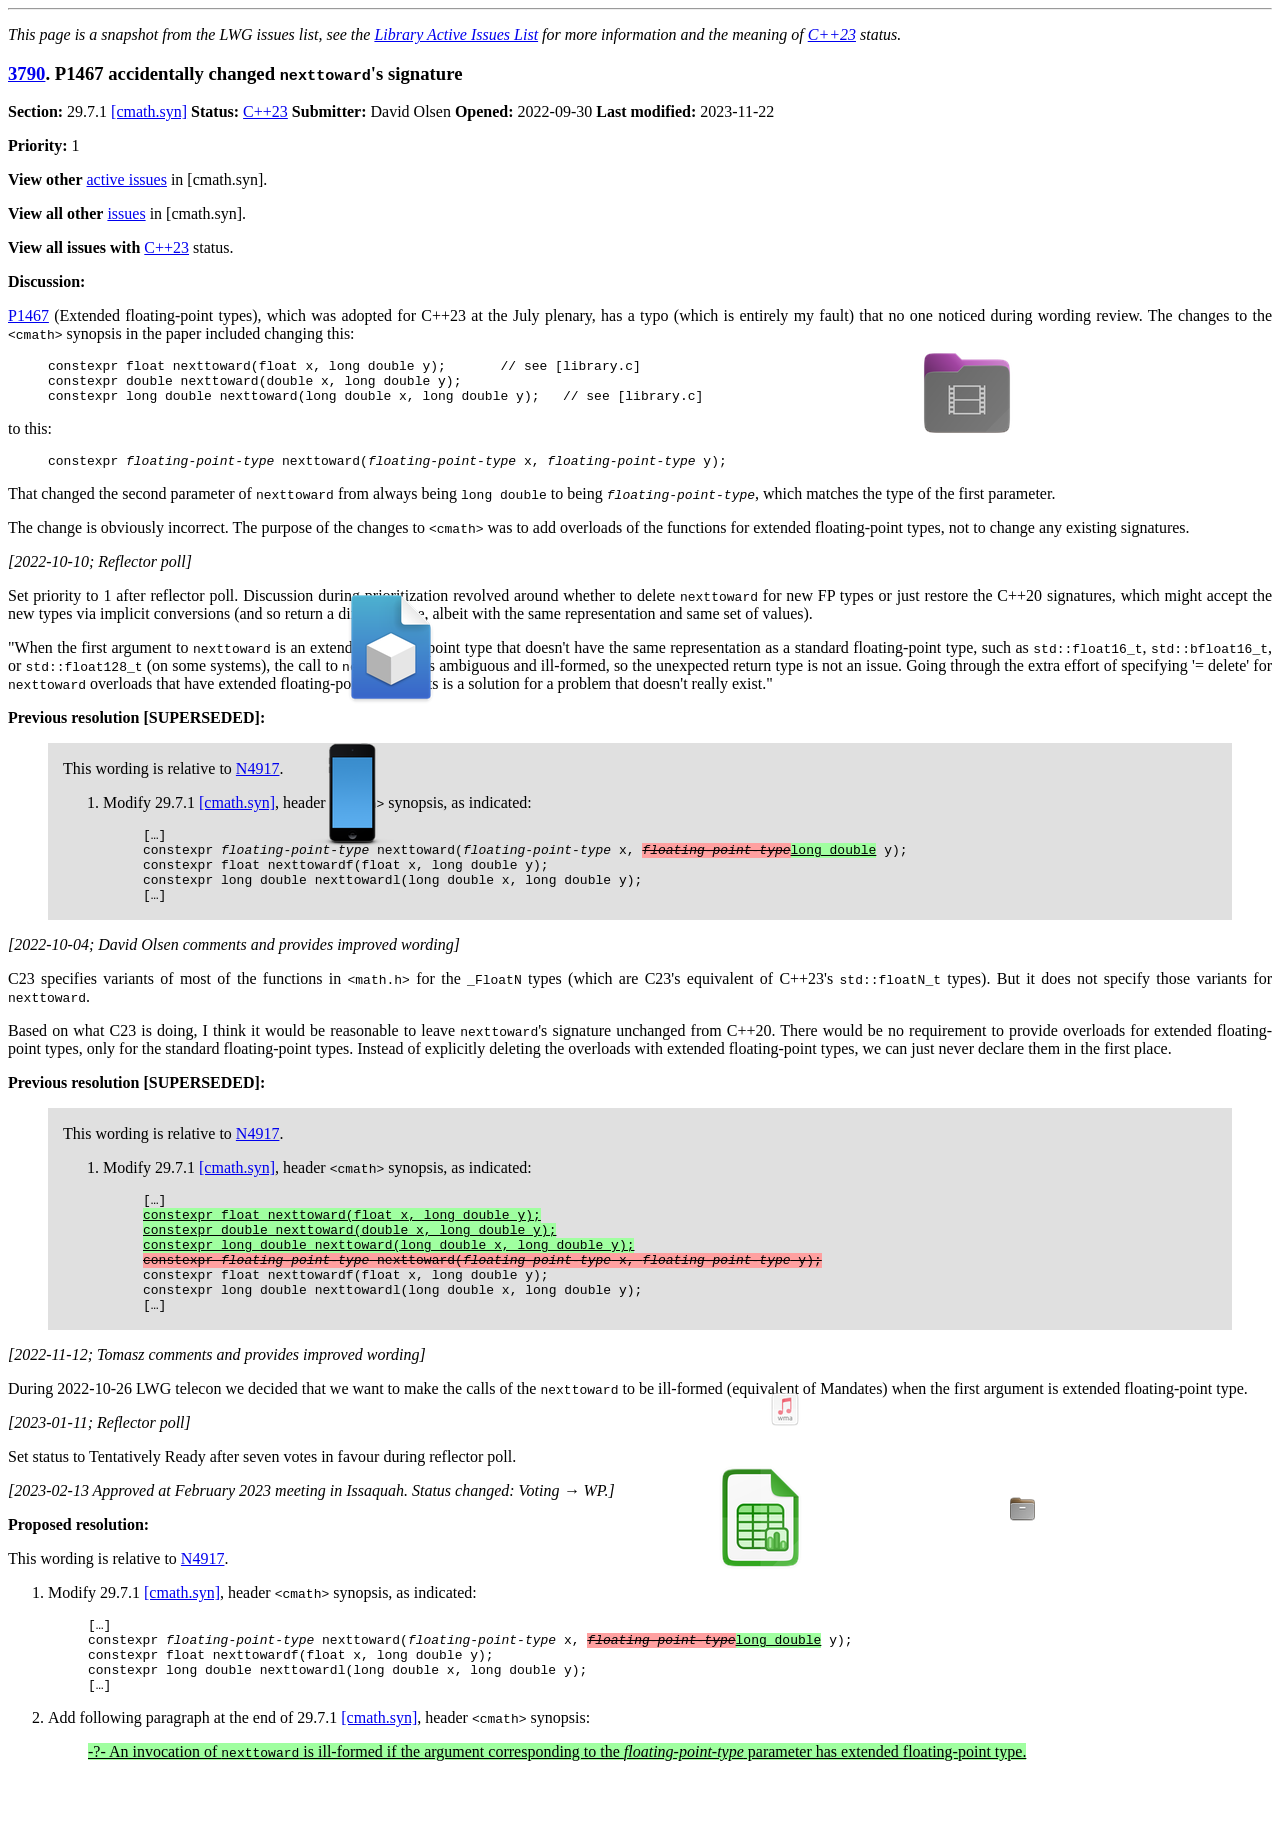 The image size is (1280, 1843). What do you see at coordinates (760, 1517) in the screenshot?
I see `open a spreadsheet template file` at bounding box center [760, 1517].